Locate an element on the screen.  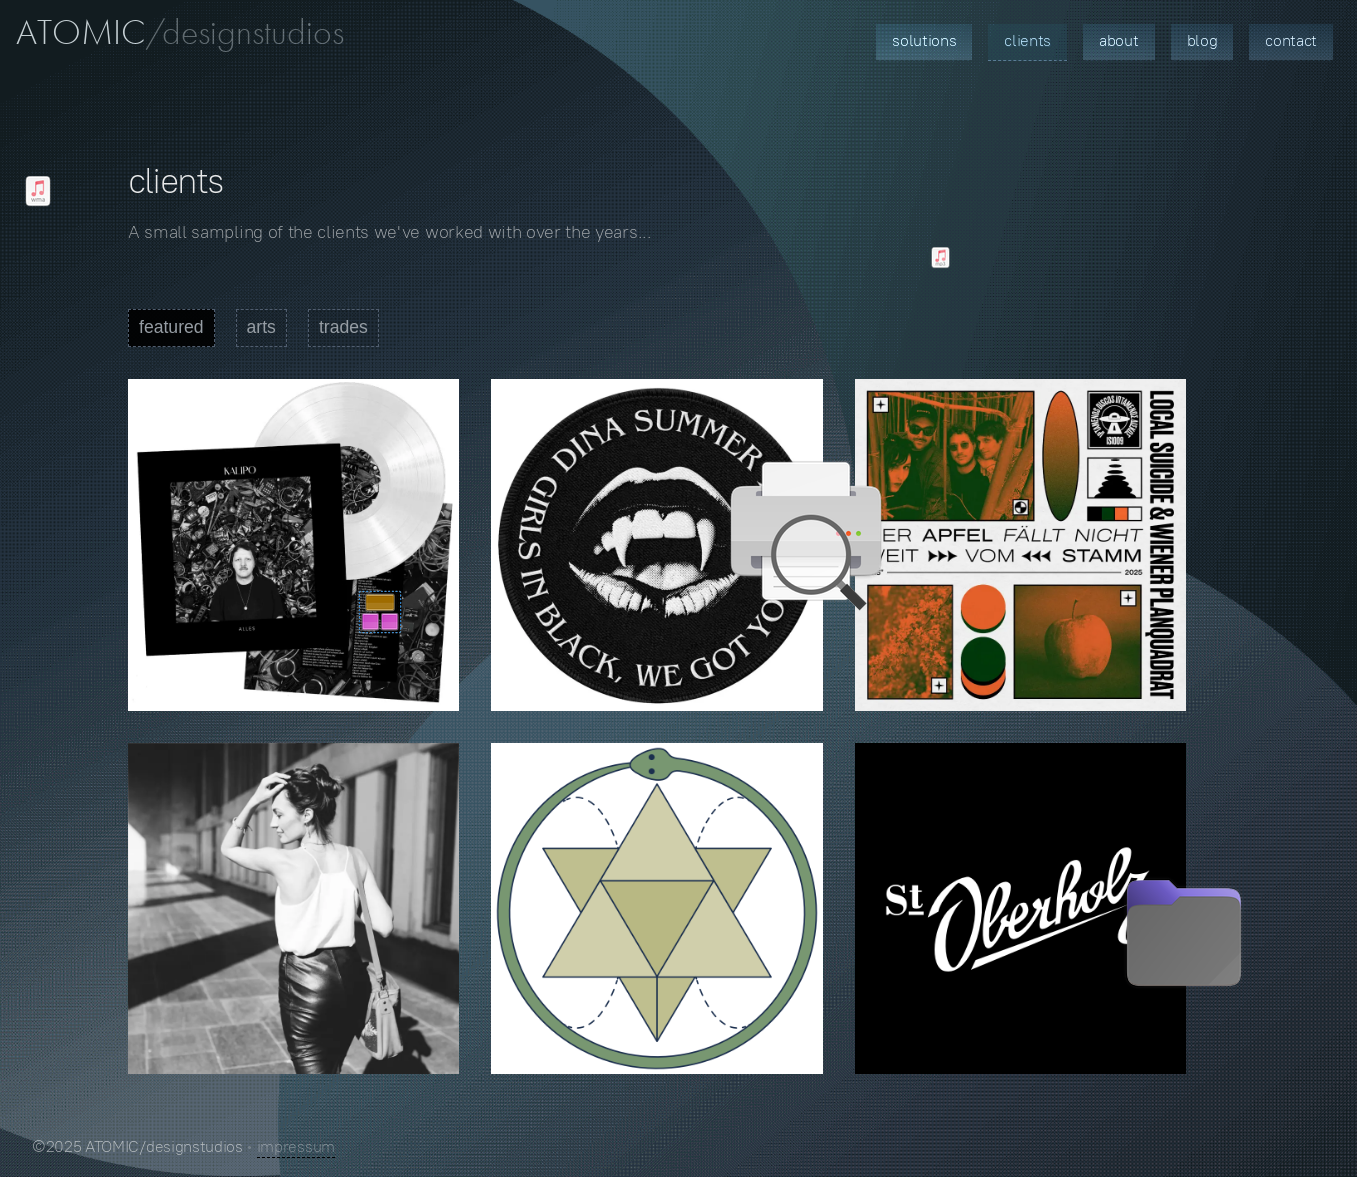
select all items in the current view is located at coordinates (380, 612).